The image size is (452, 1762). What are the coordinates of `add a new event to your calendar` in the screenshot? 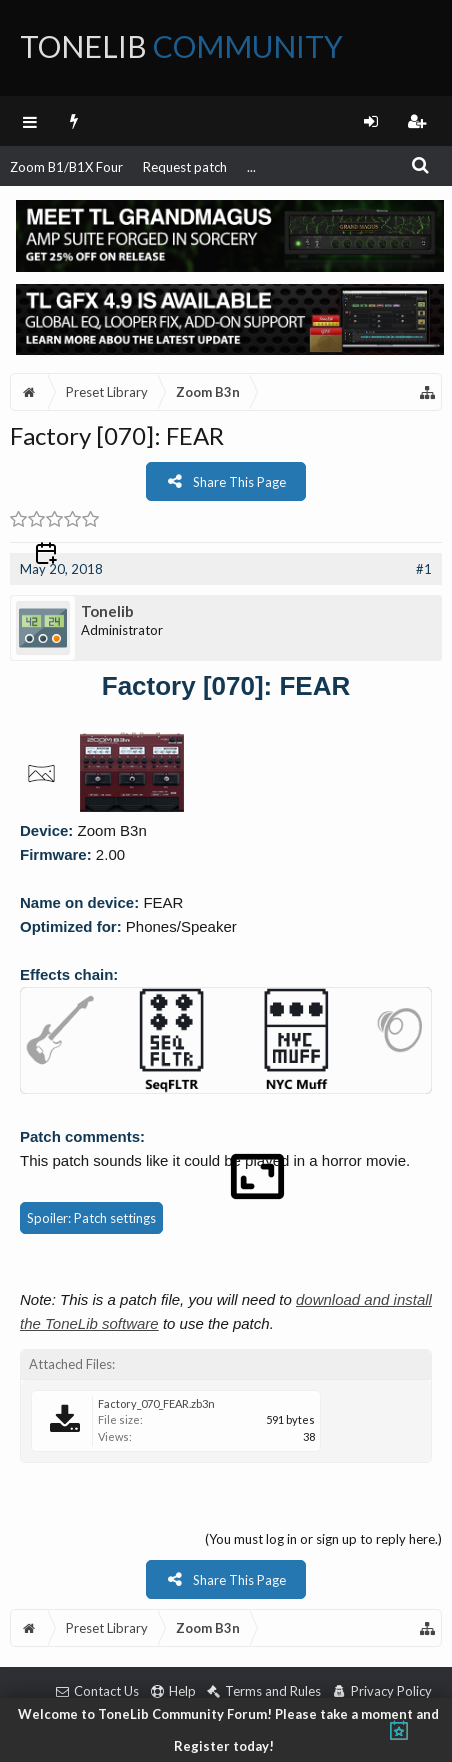 It's located at (46, 553).